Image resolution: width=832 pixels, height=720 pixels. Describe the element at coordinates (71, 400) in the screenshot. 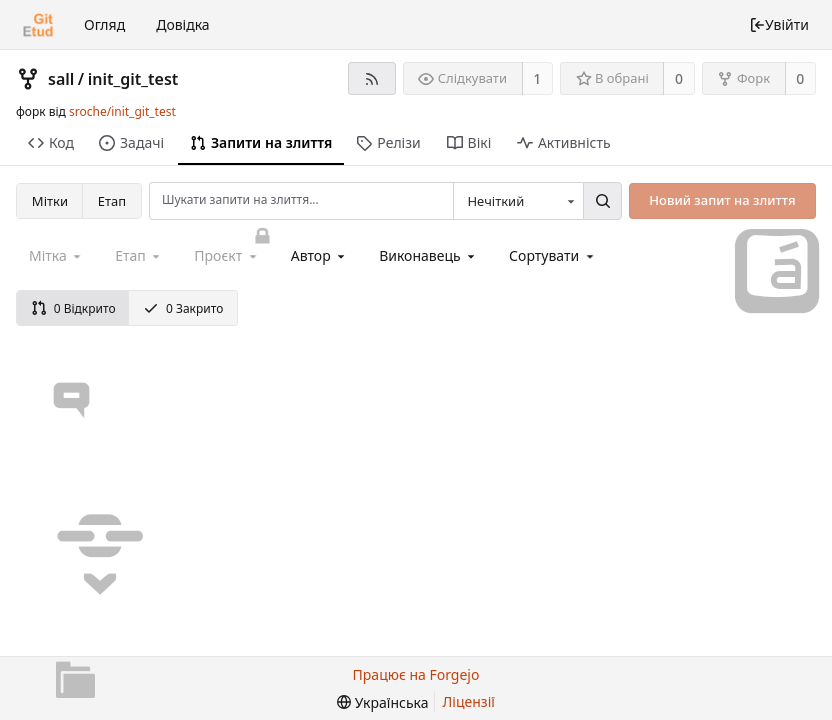

I see `indicates user is busy or unavailable for chat` at that location.